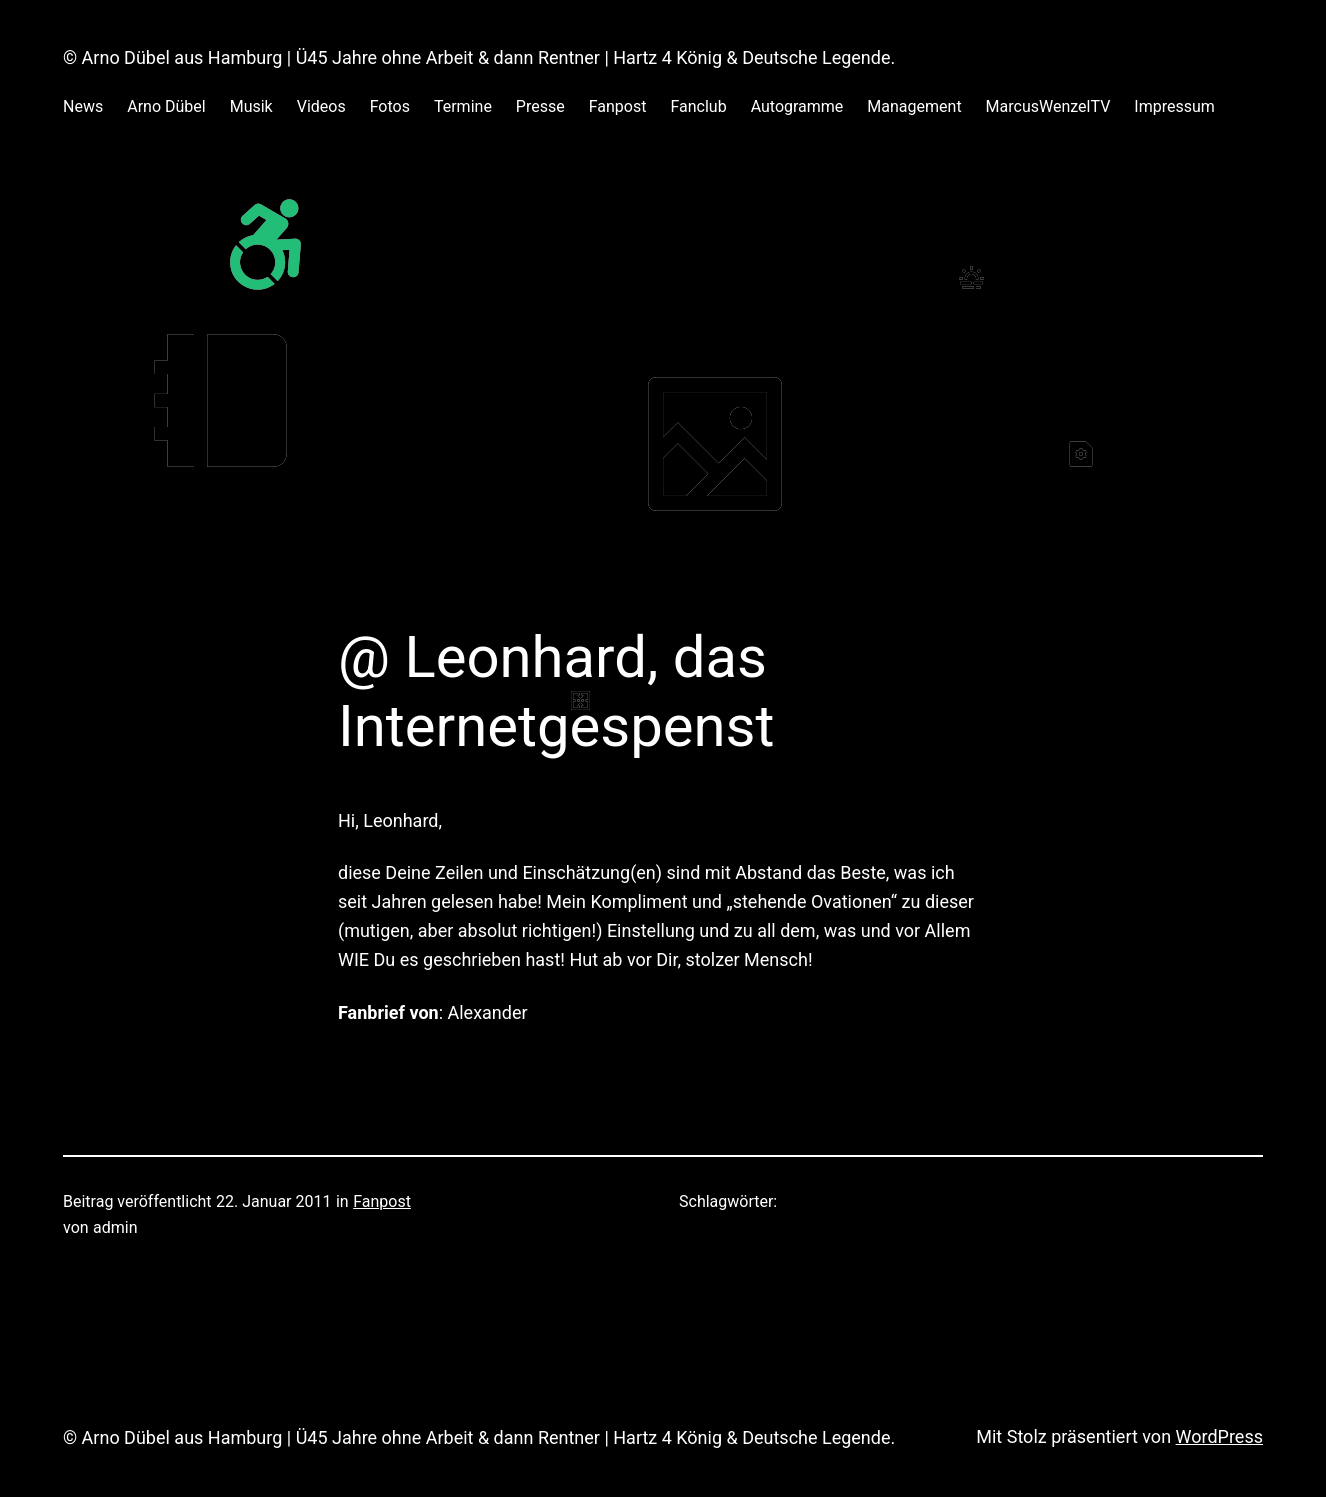 This screenshot has height=1497, width=1326. Describe the element at coordinates (1081, 454) in the screenshot. I see `access file settings or preferences` at that location.